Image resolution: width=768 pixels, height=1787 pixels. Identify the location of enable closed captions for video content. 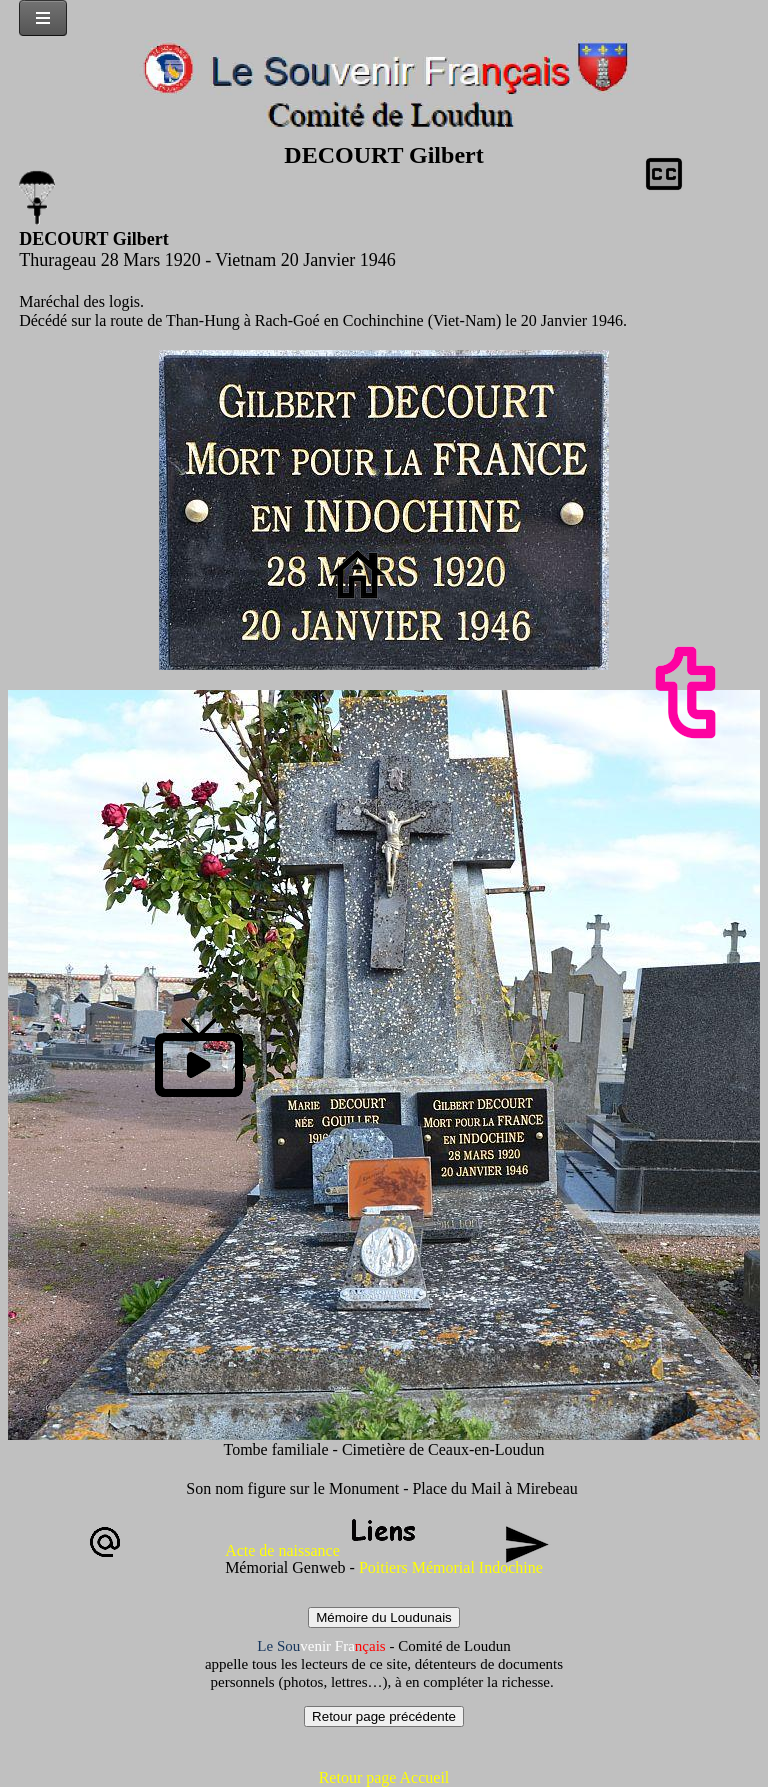
(664, 174).